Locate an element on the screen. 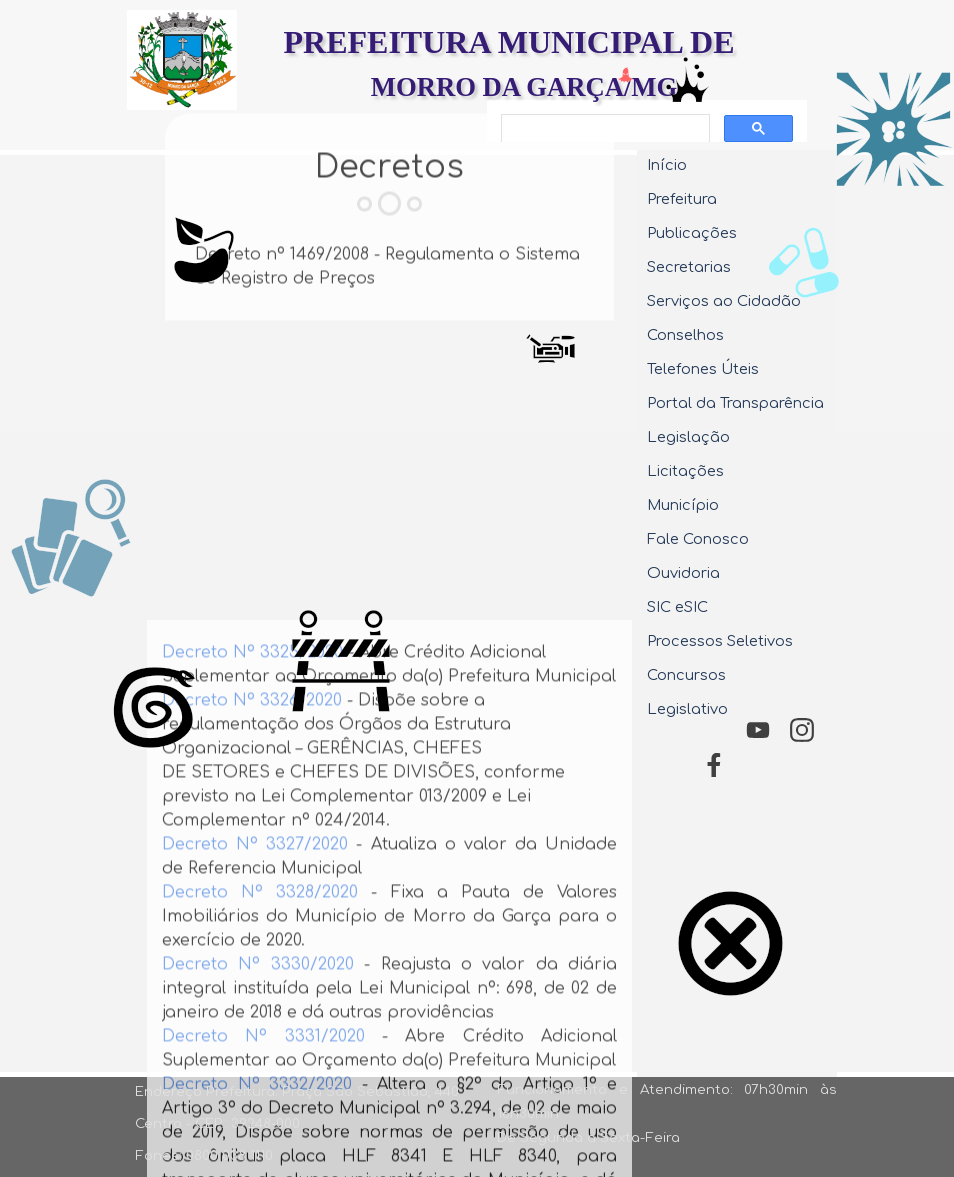 This screenshot has width=954, height=1177. select executioner character class is located at coordinates (625, 74).